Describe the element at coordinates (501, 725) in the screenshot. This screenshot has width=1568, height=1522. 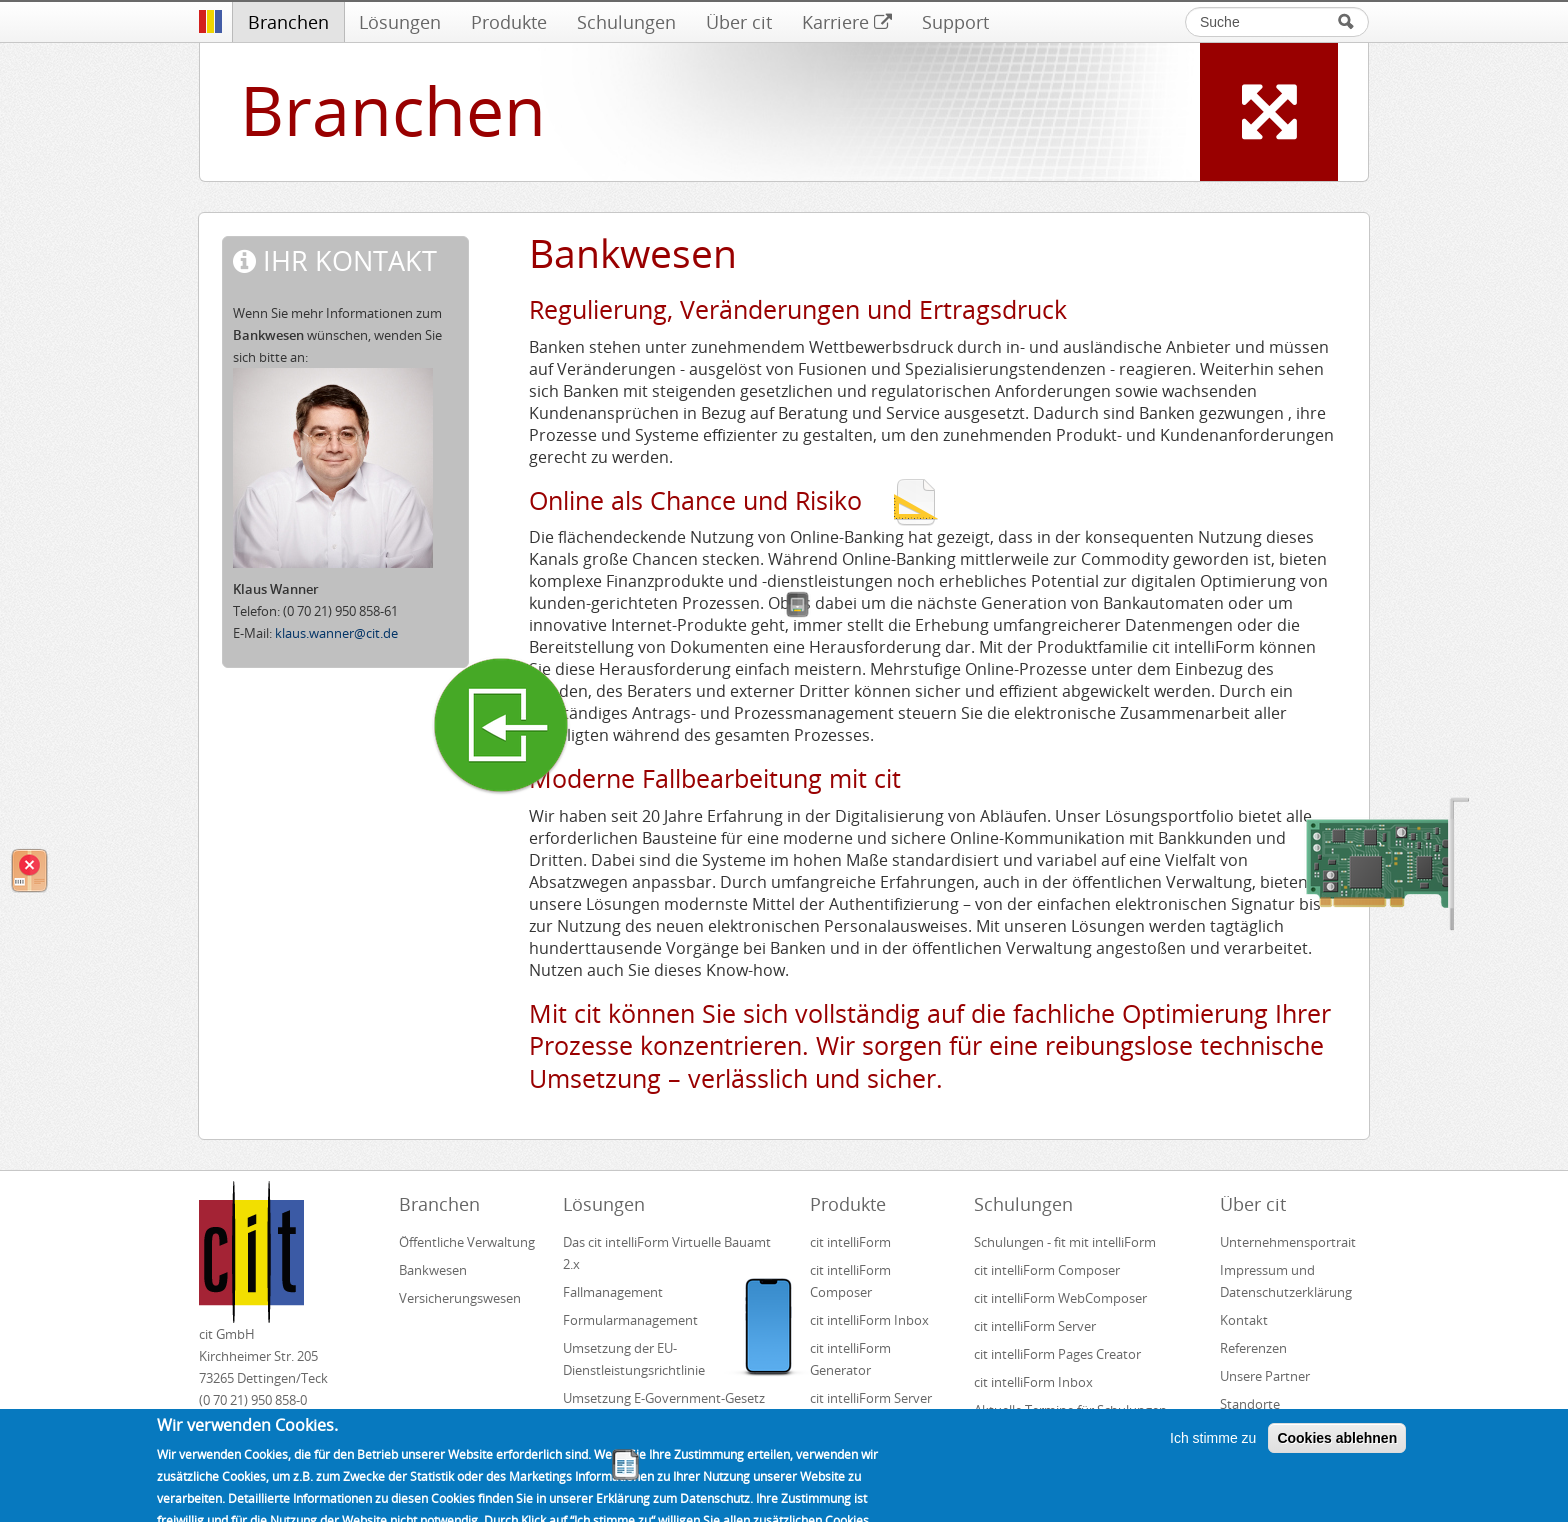
I see `log out of the current user session` at that location.